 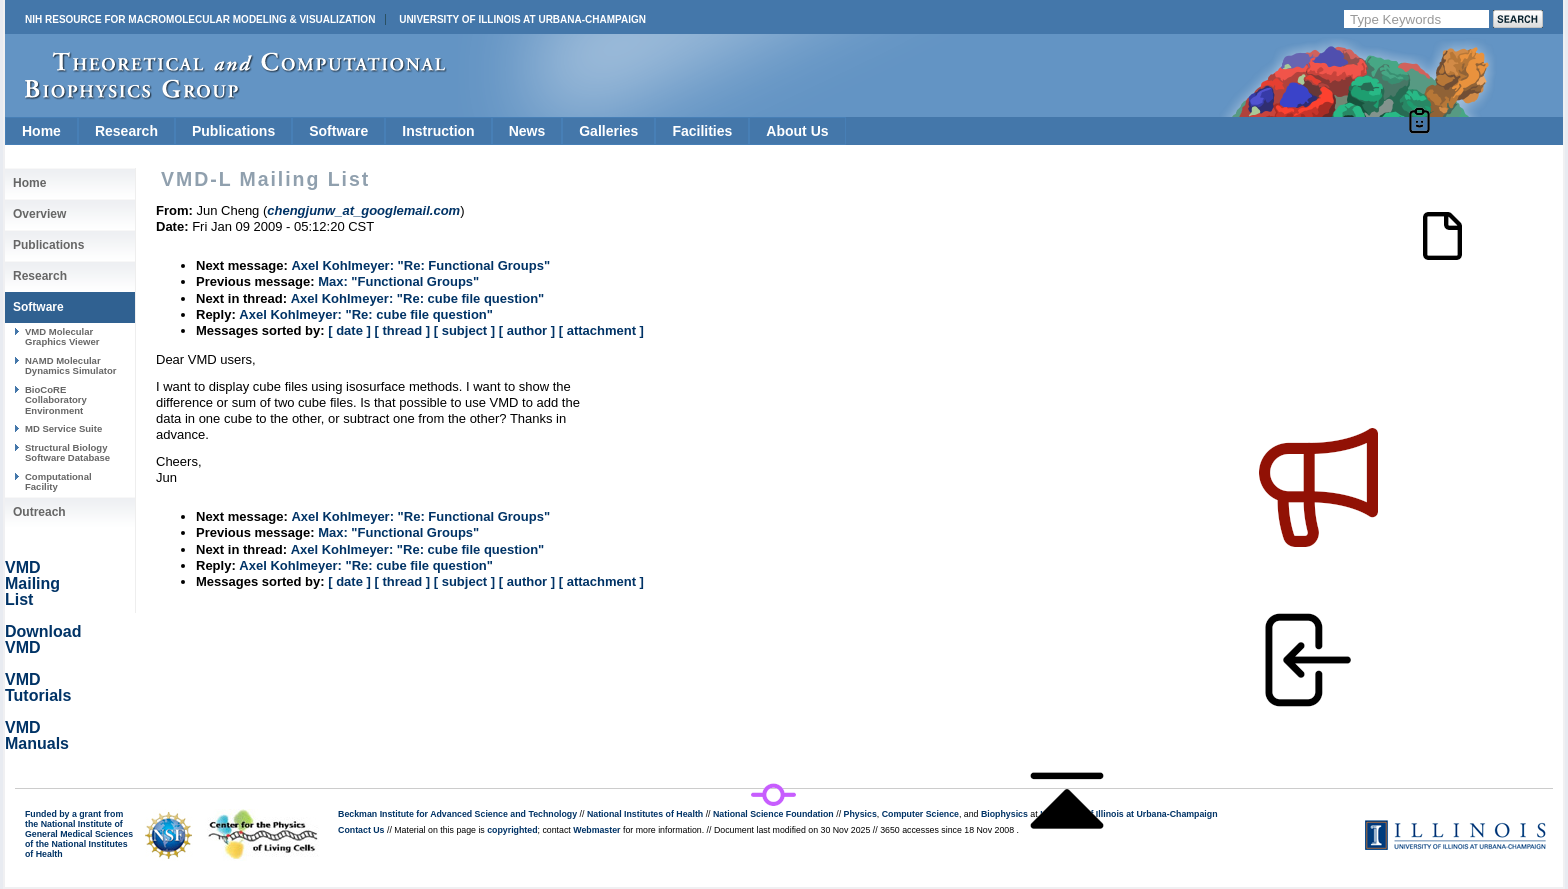 I want to click on collapse to top or minimize panel, so click(x=1067, y=799).